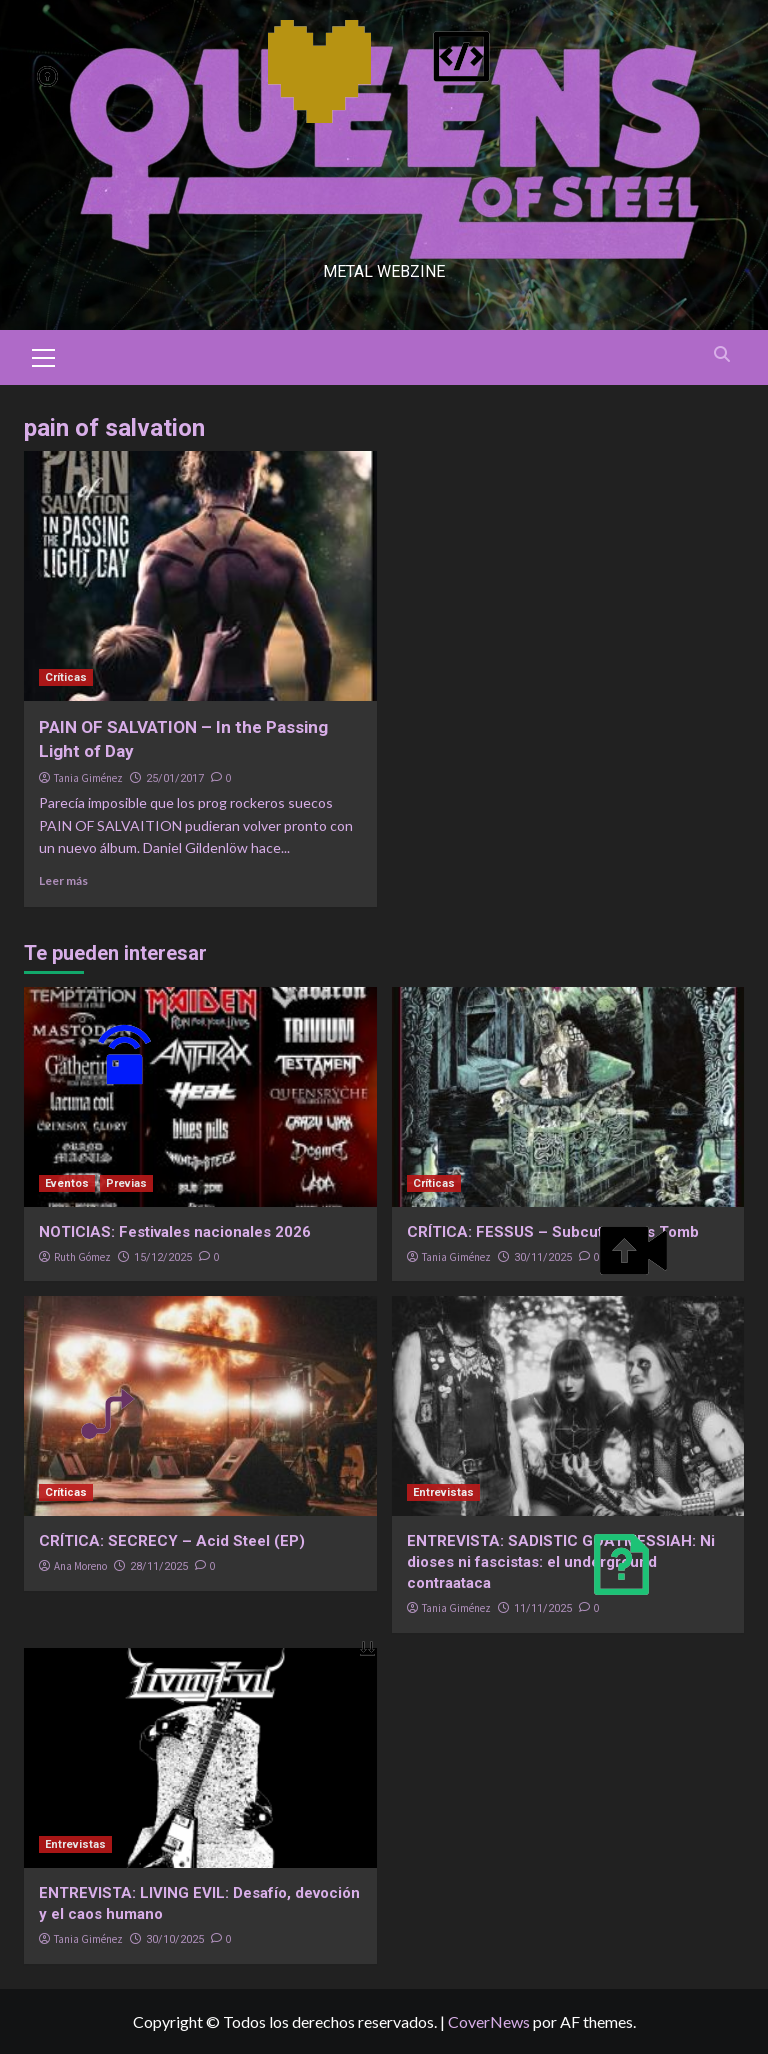 The image size is (768, 2054). I want to click on get directions to a destination, so click(108, 1415).